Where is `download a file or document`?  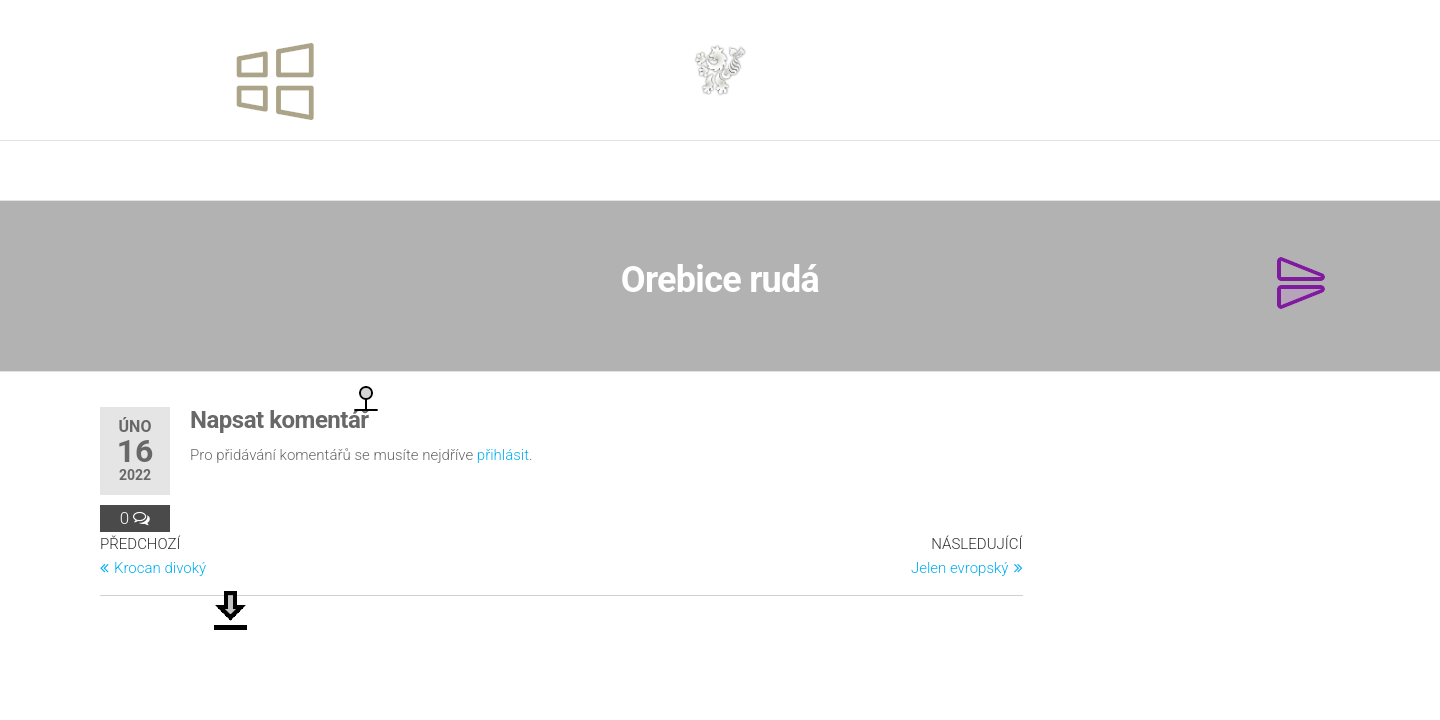 download a file or document is located at coordinates (230, 611).